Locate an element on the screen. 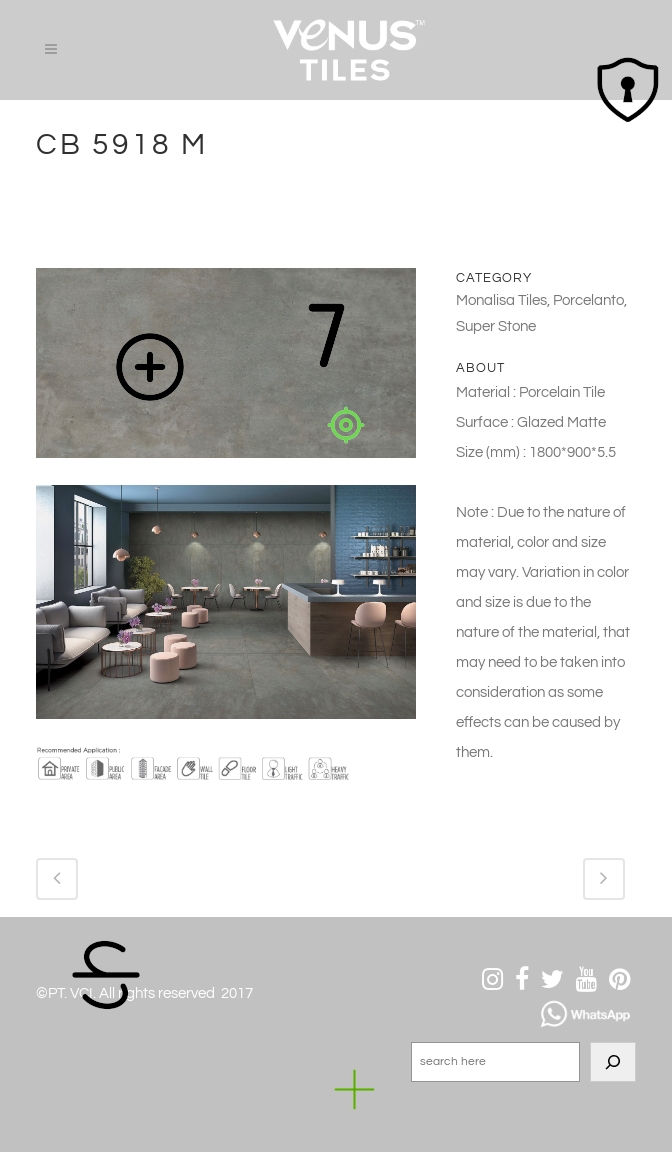  access security or privacy settings is located at coordinates (625, 90).